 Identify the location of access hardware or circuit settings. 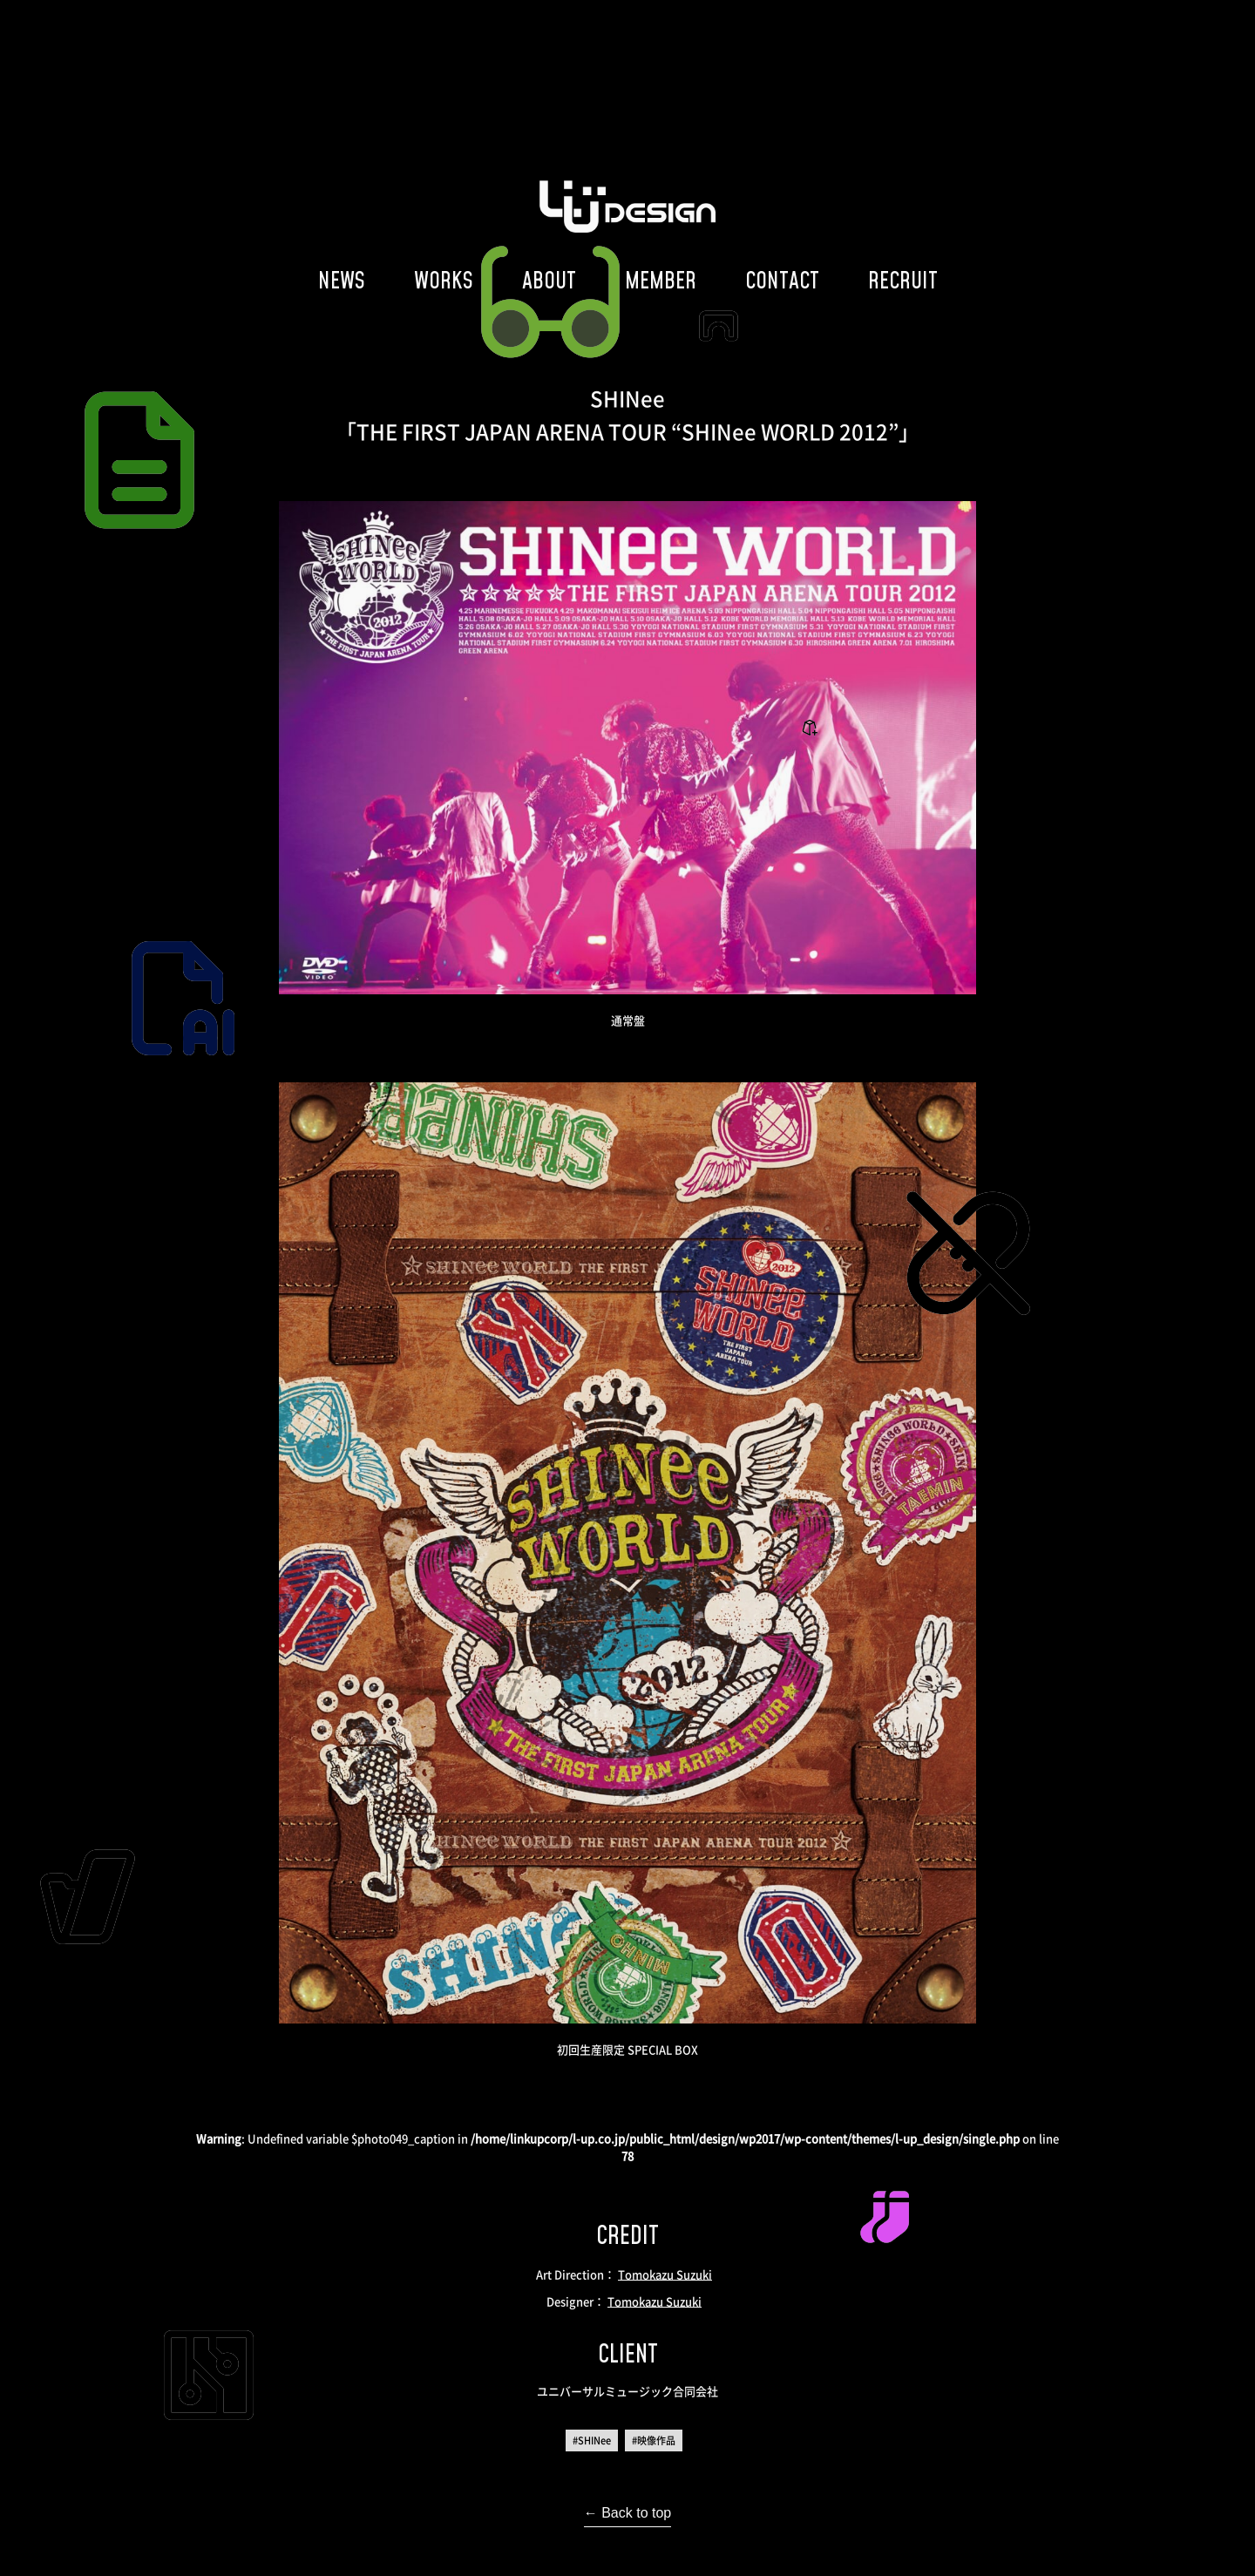
(208, 2375).